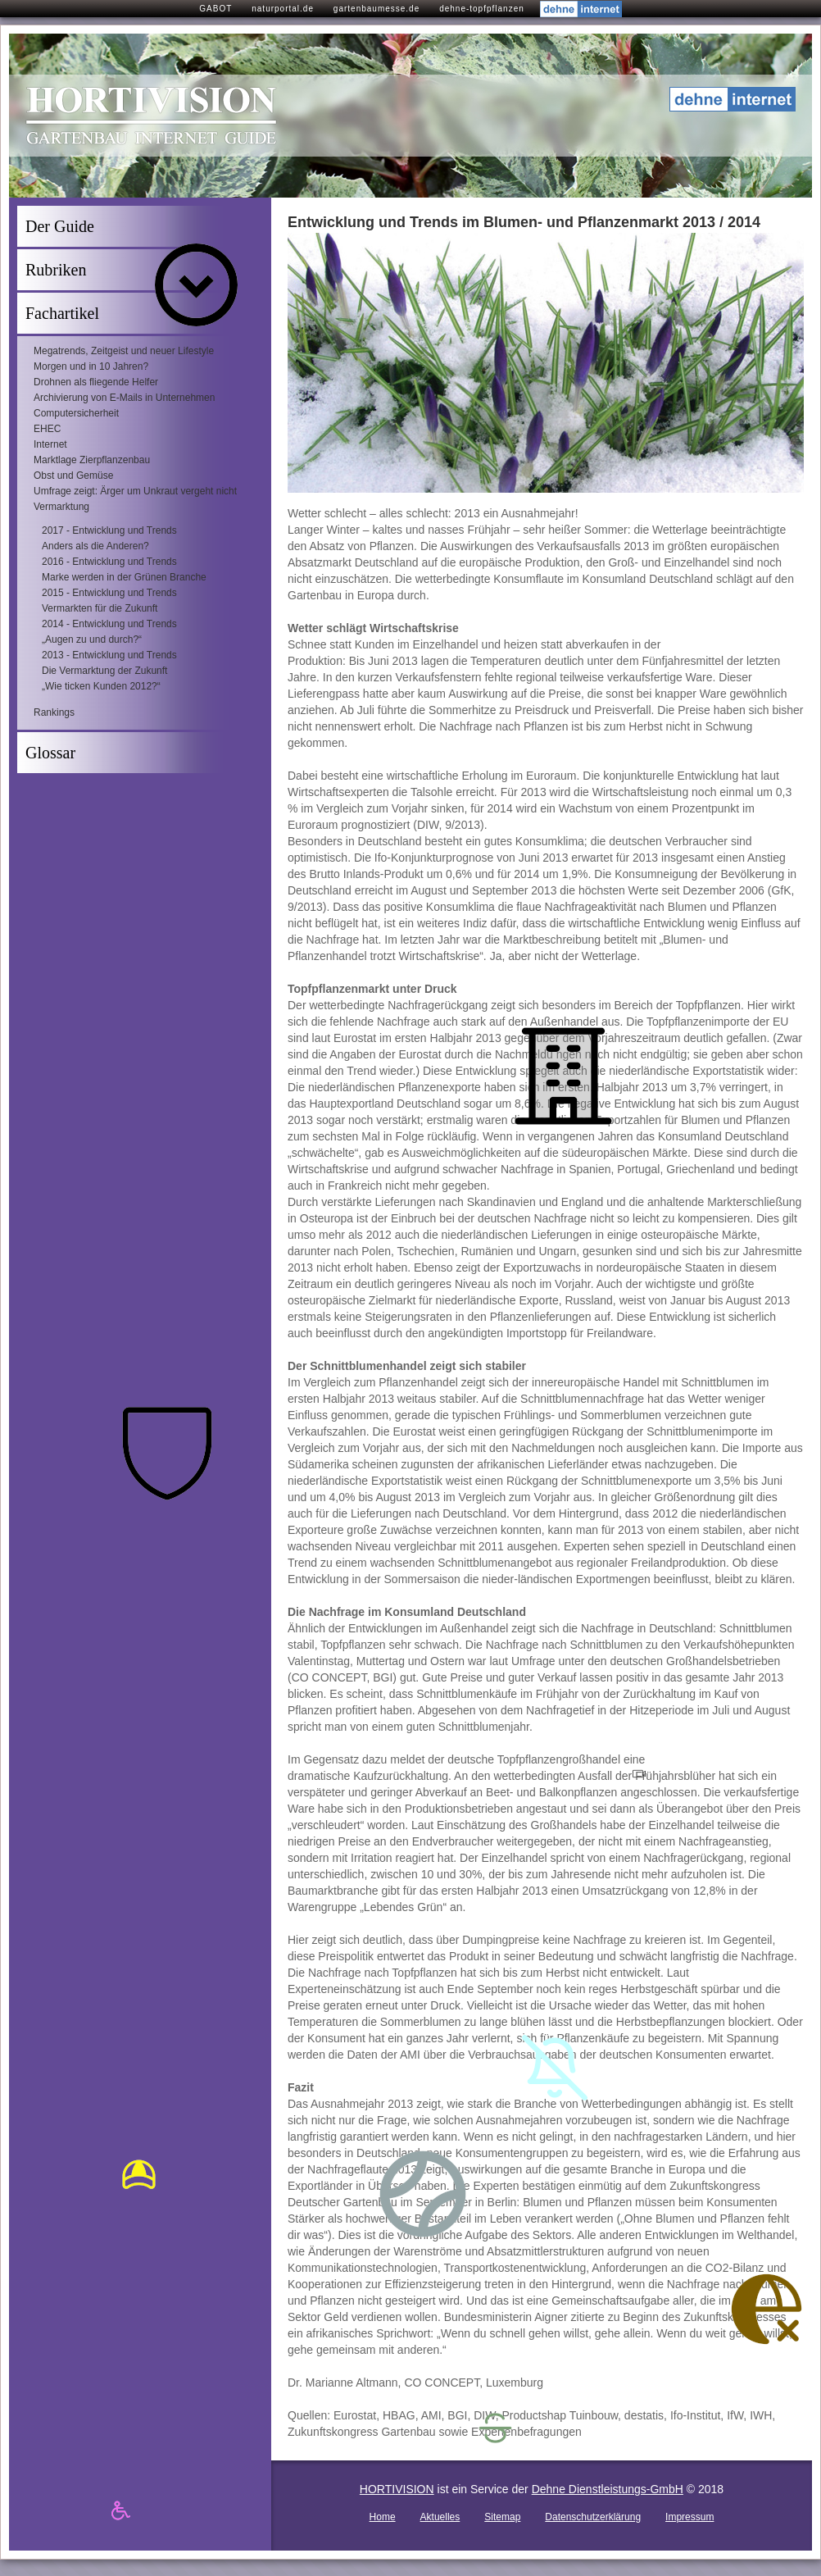  Describe the element at coordinates (555, 2068) in the screenshot. I see `mute notifications` at that location.